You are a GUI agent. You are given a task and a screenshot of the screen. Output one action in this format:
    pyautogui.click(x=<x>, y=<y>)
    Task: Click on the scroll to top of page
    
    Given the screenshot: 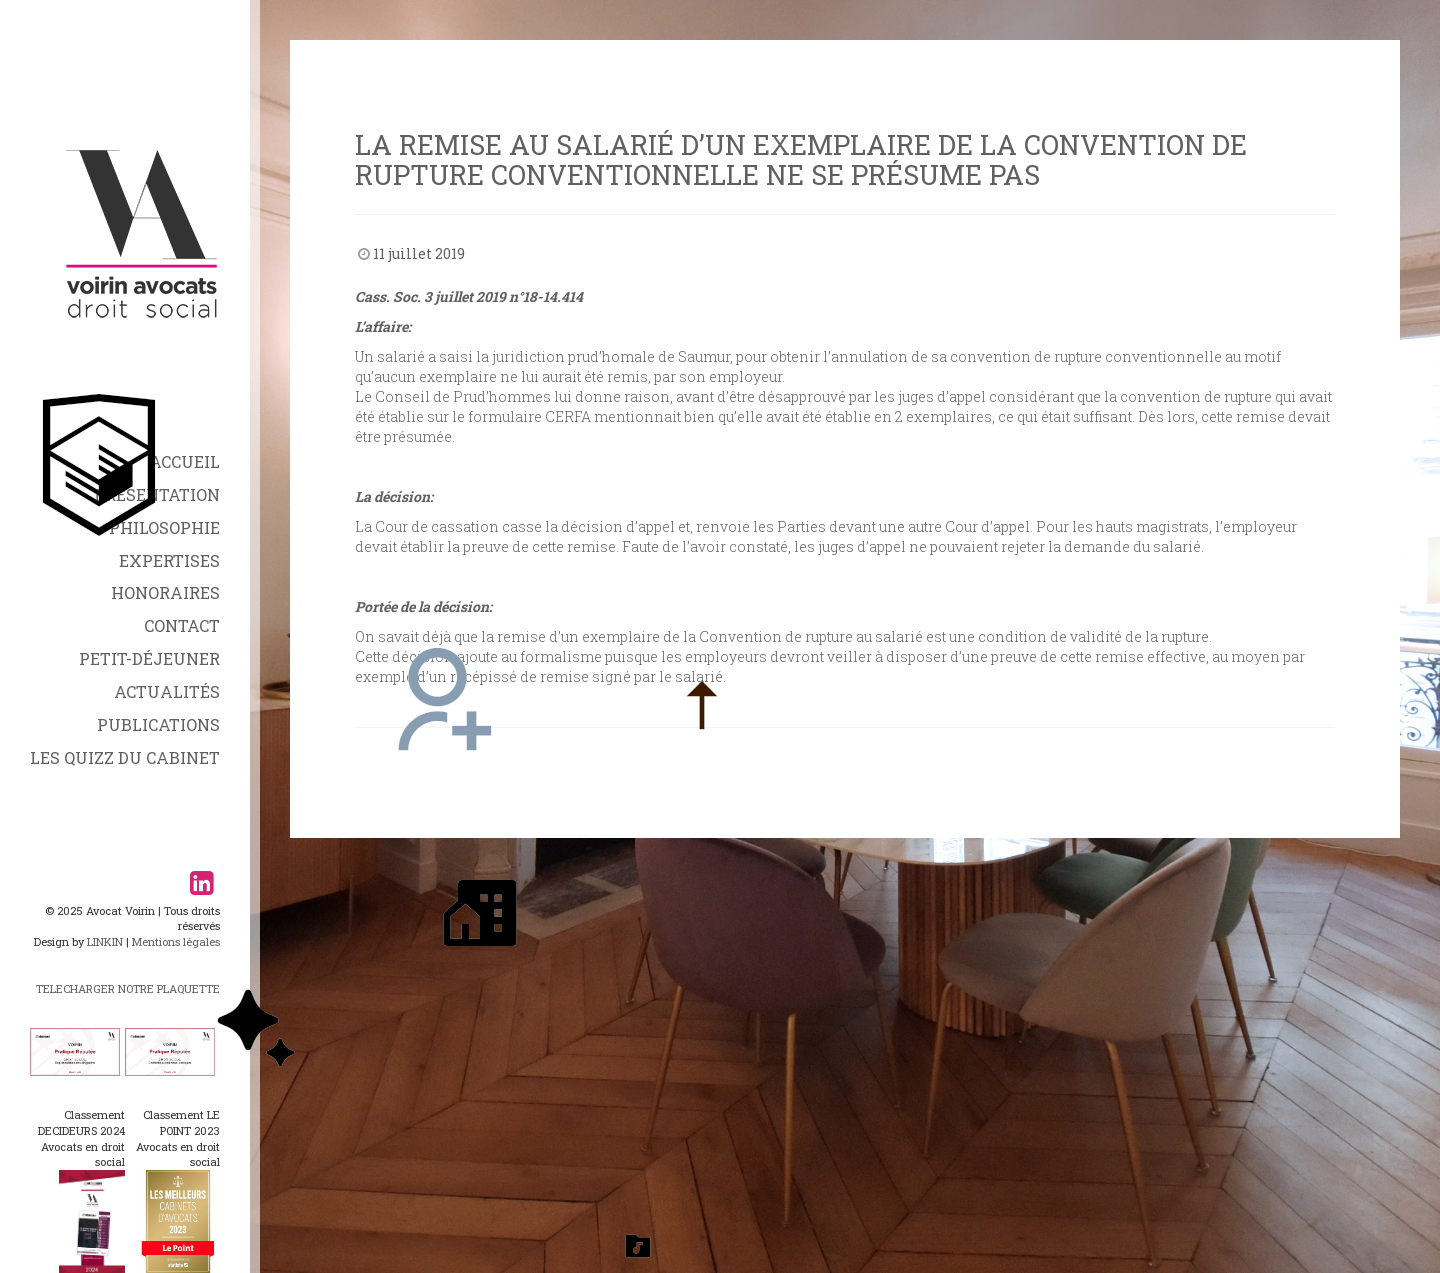 What is the action you would take?
    pyautogui.click(x=702, y=705)
    